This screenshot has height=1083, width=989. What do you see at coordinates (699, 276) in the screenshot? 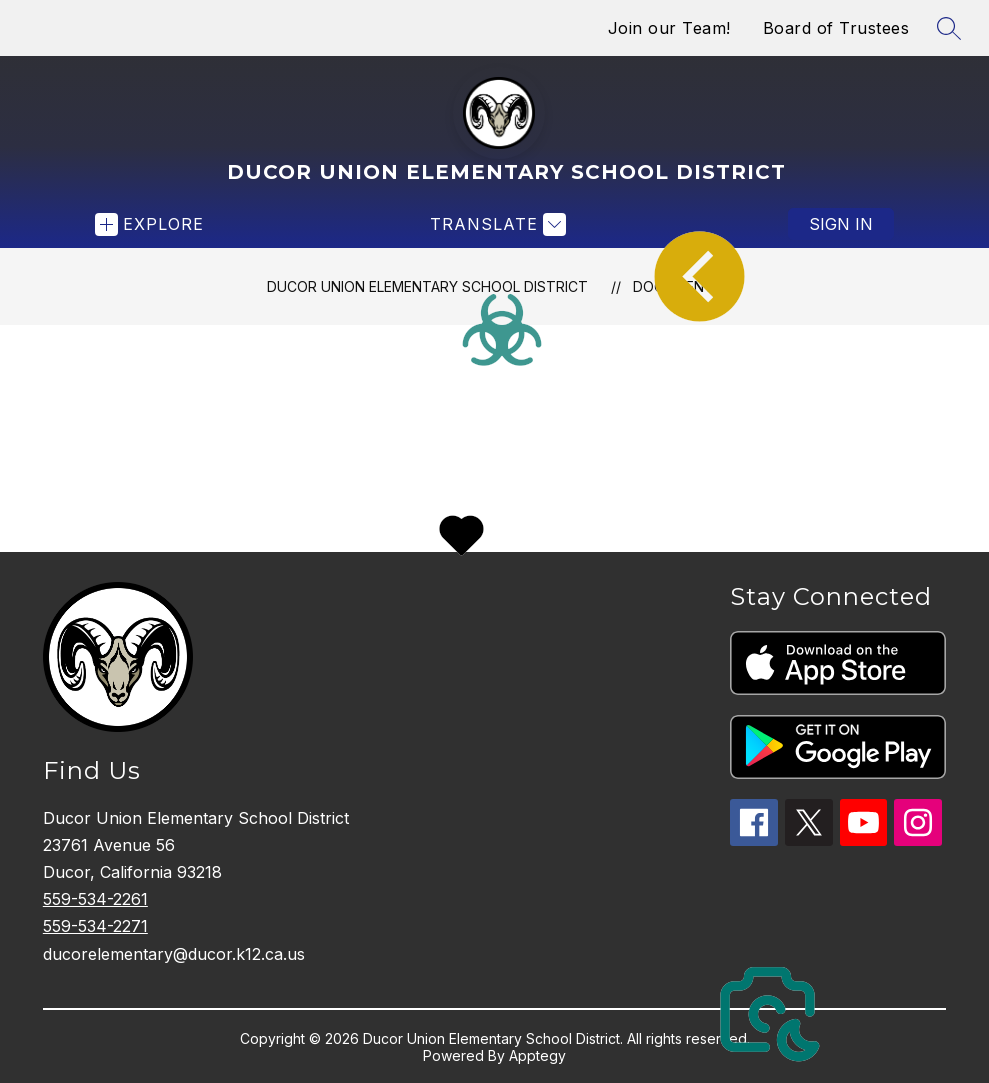
I see `go back to the previous screen` at bounding box center [699, 276].